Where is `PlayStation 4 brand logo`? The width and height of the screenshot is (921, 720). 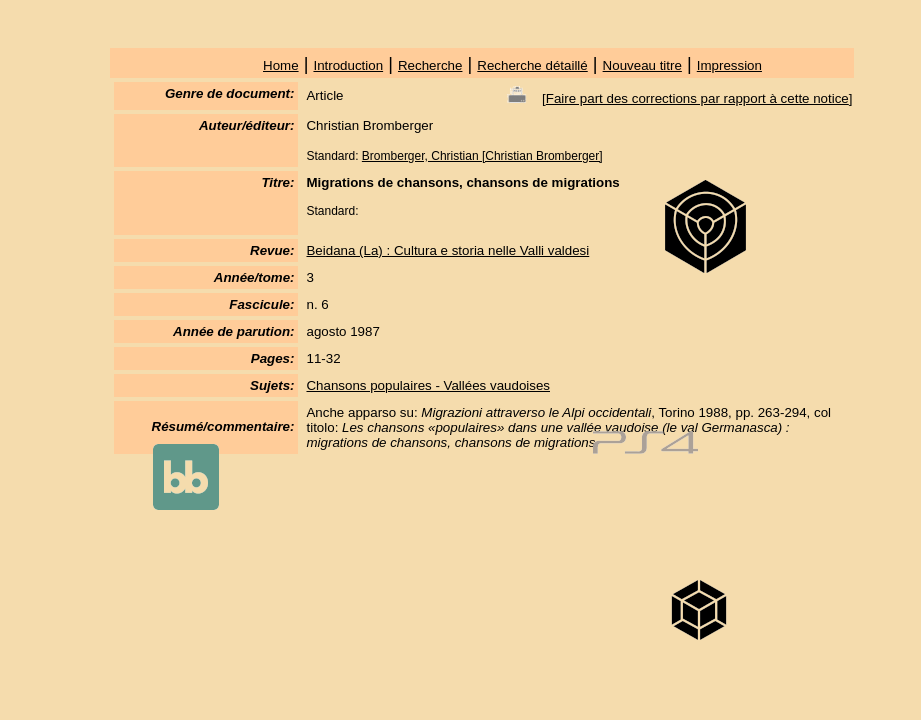 PlayStation 4 brand logo is located at coordinates (645, 442).